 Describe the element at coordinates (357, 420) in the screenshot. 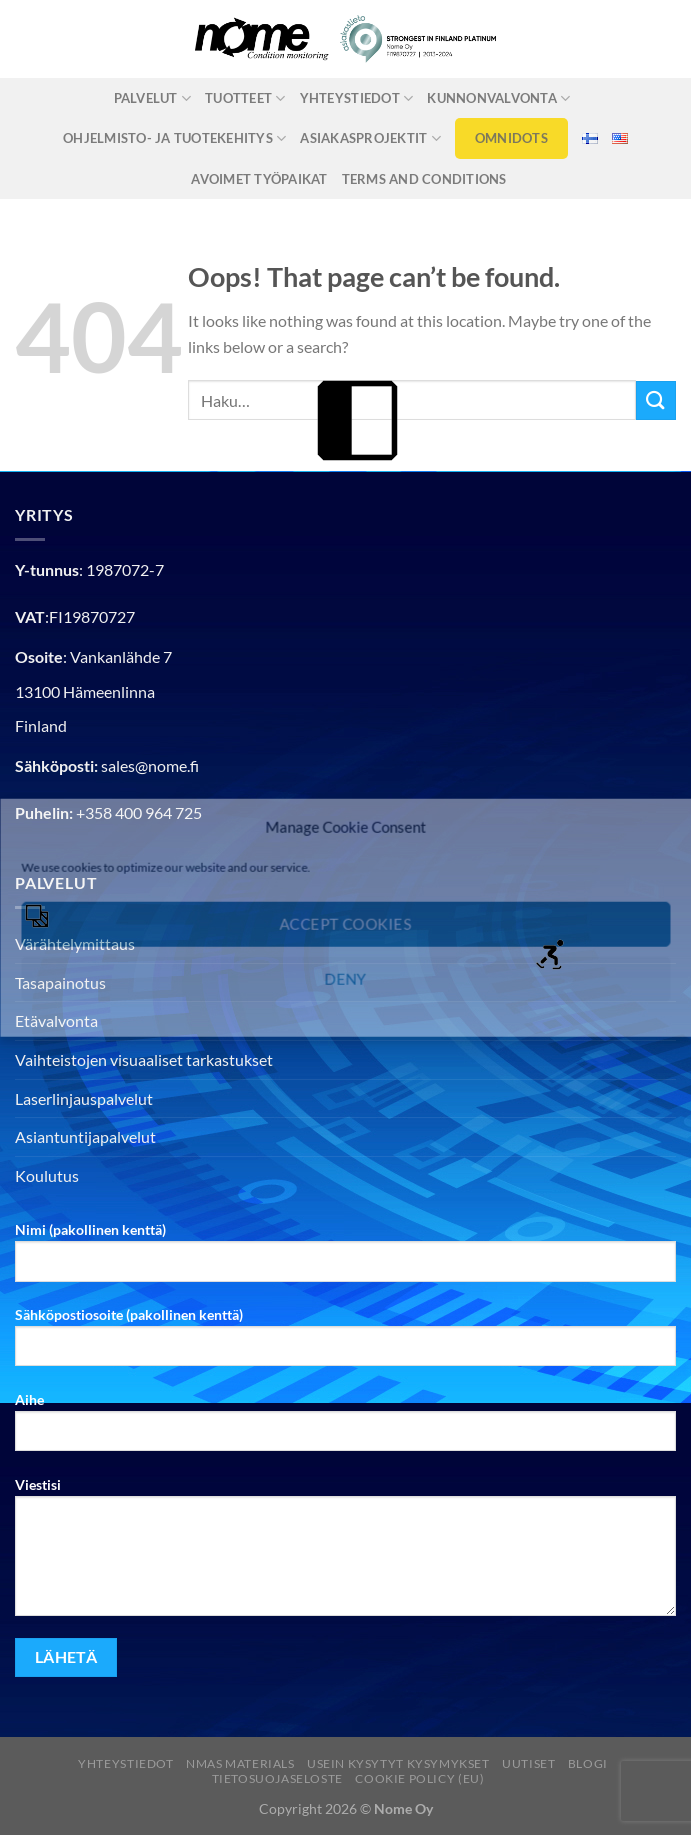

I see `toggle the left sidebar panel` at that location.